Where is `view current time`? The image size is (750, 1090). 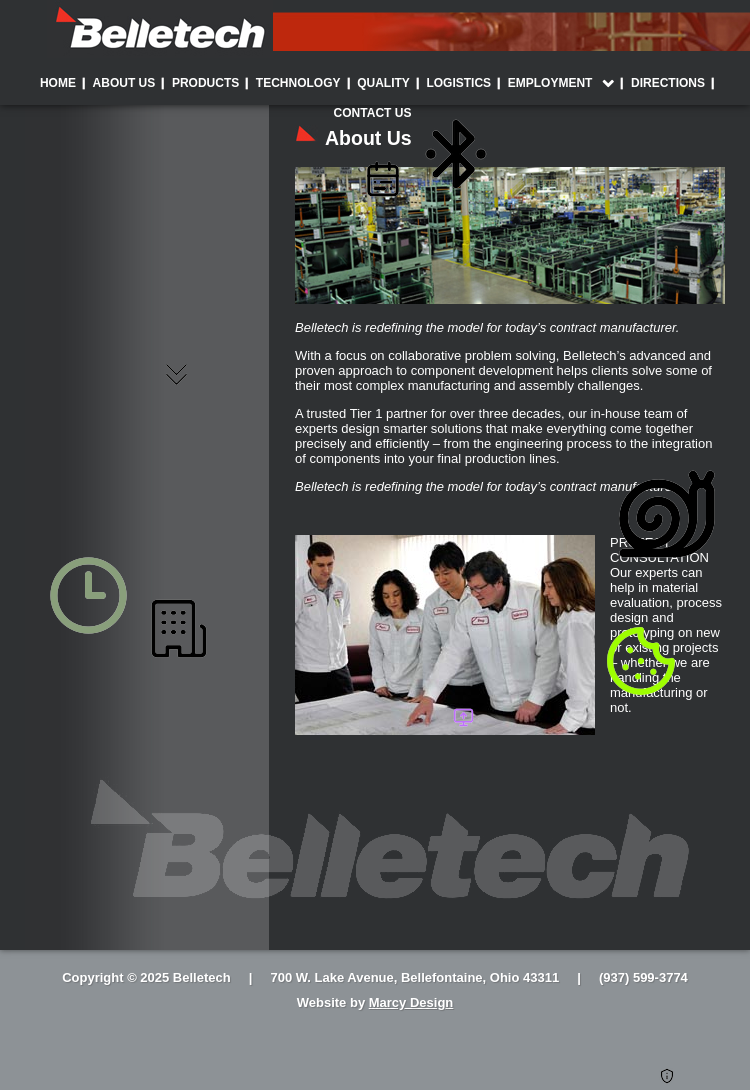
view current time is located at coordinates (88, 595).